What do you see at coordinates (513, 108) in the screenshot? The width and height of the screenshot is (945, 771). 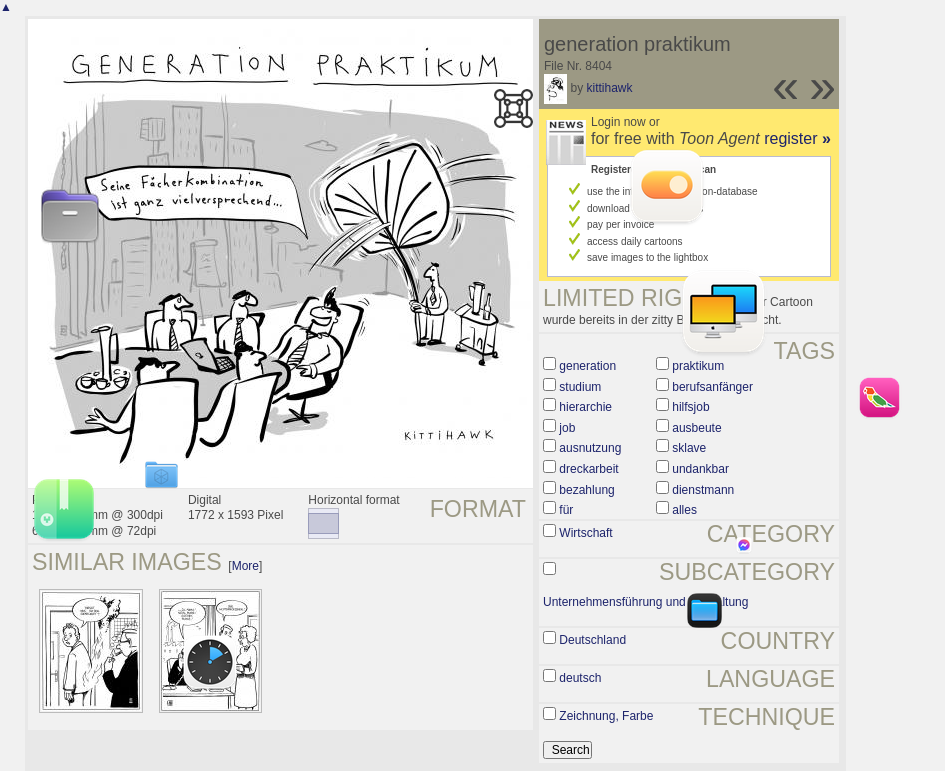 I see `open gnome boxes virtual machine manager` at bounding box center [513, 108].